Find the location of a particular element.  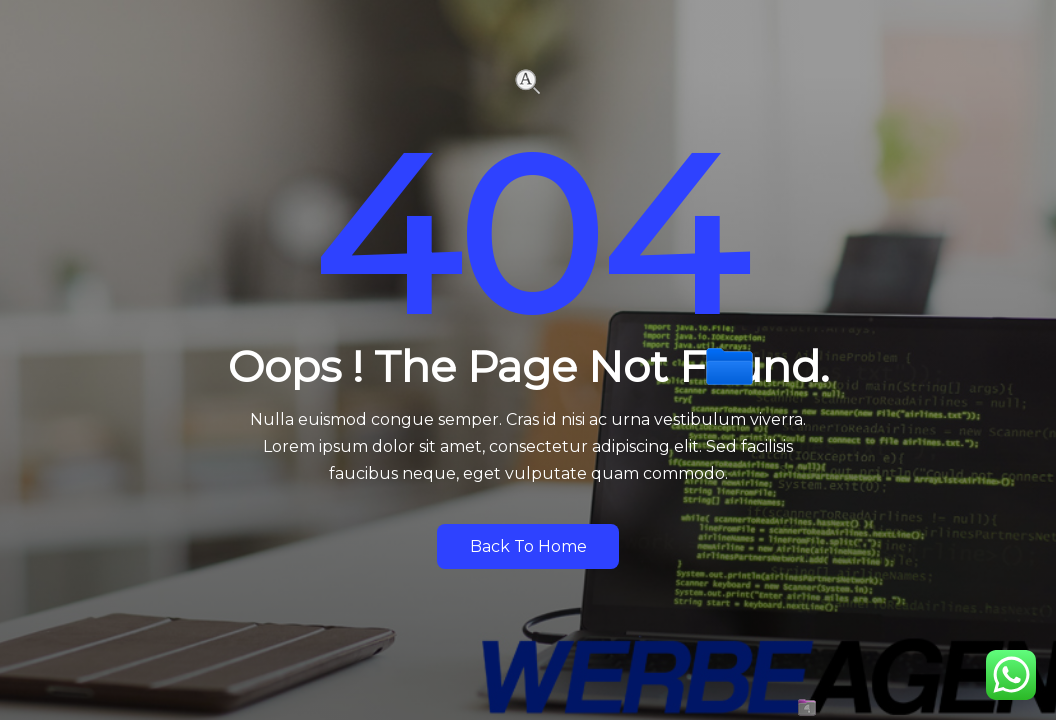

open folder containing files or documents is located at coordinates (729, 366).